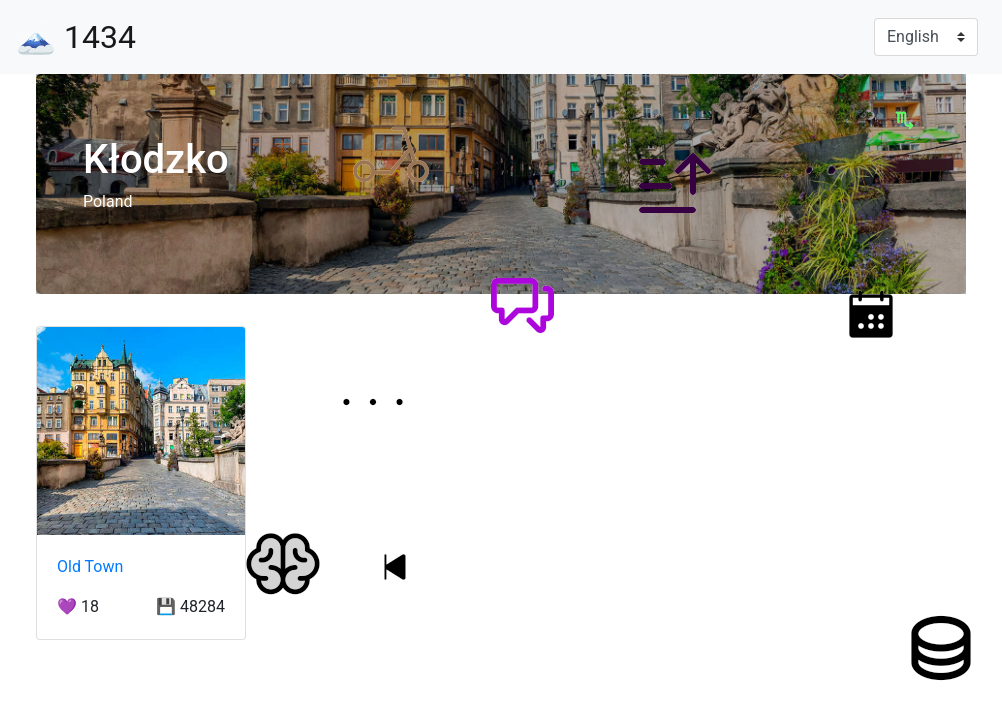  Describe the element at coordinates (283, 565) in the screenshot. I see `access AI or smart features` at that location.